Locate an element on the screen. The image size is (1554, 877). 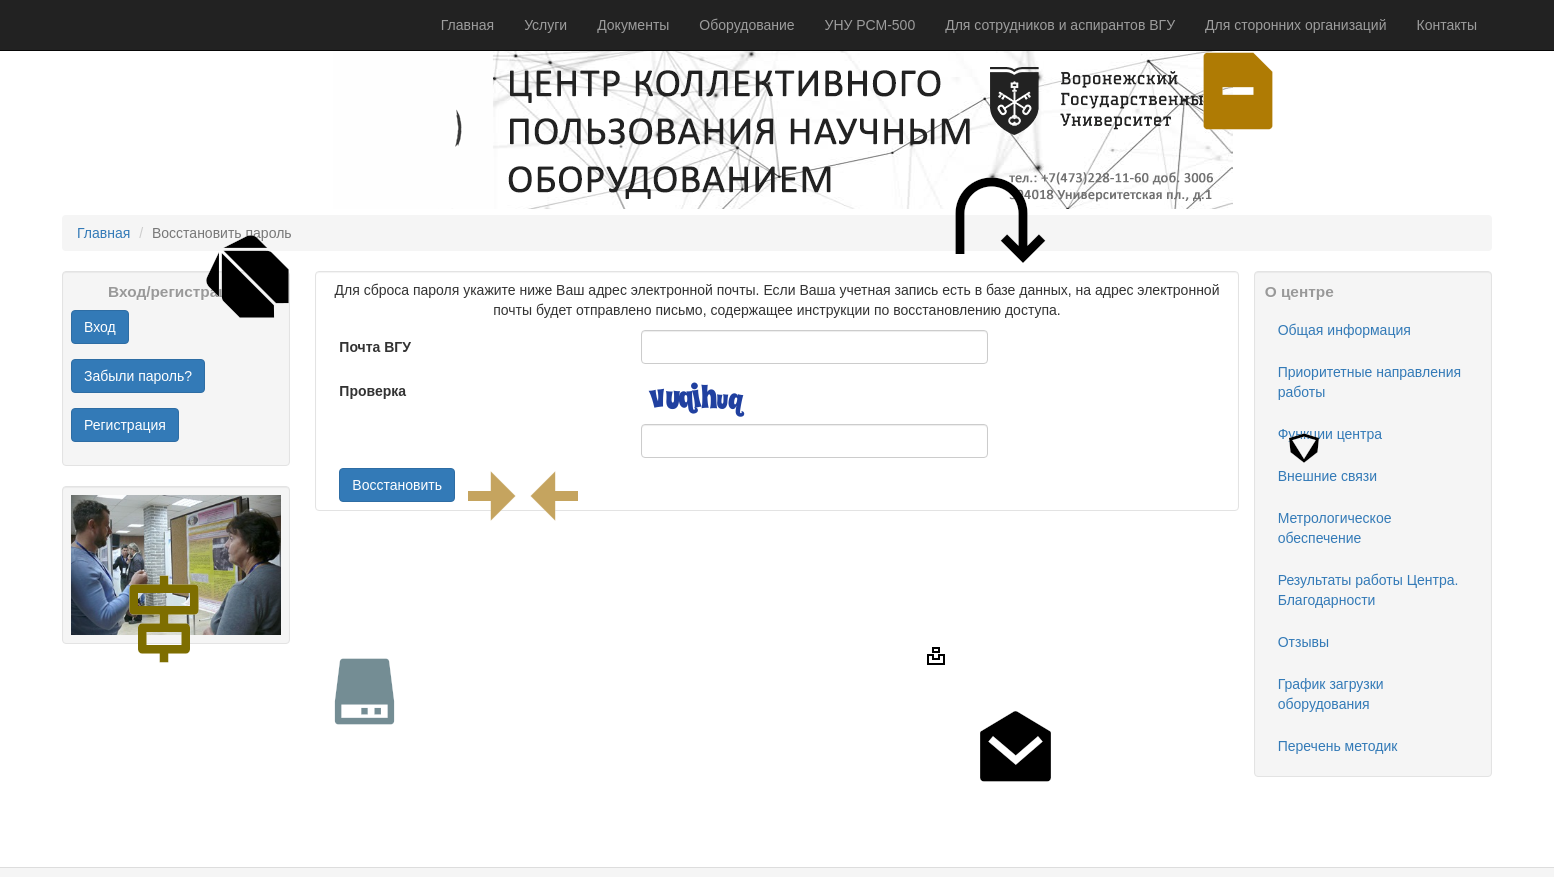
go back to the previous screen or step is located at coordinates (996, 218).